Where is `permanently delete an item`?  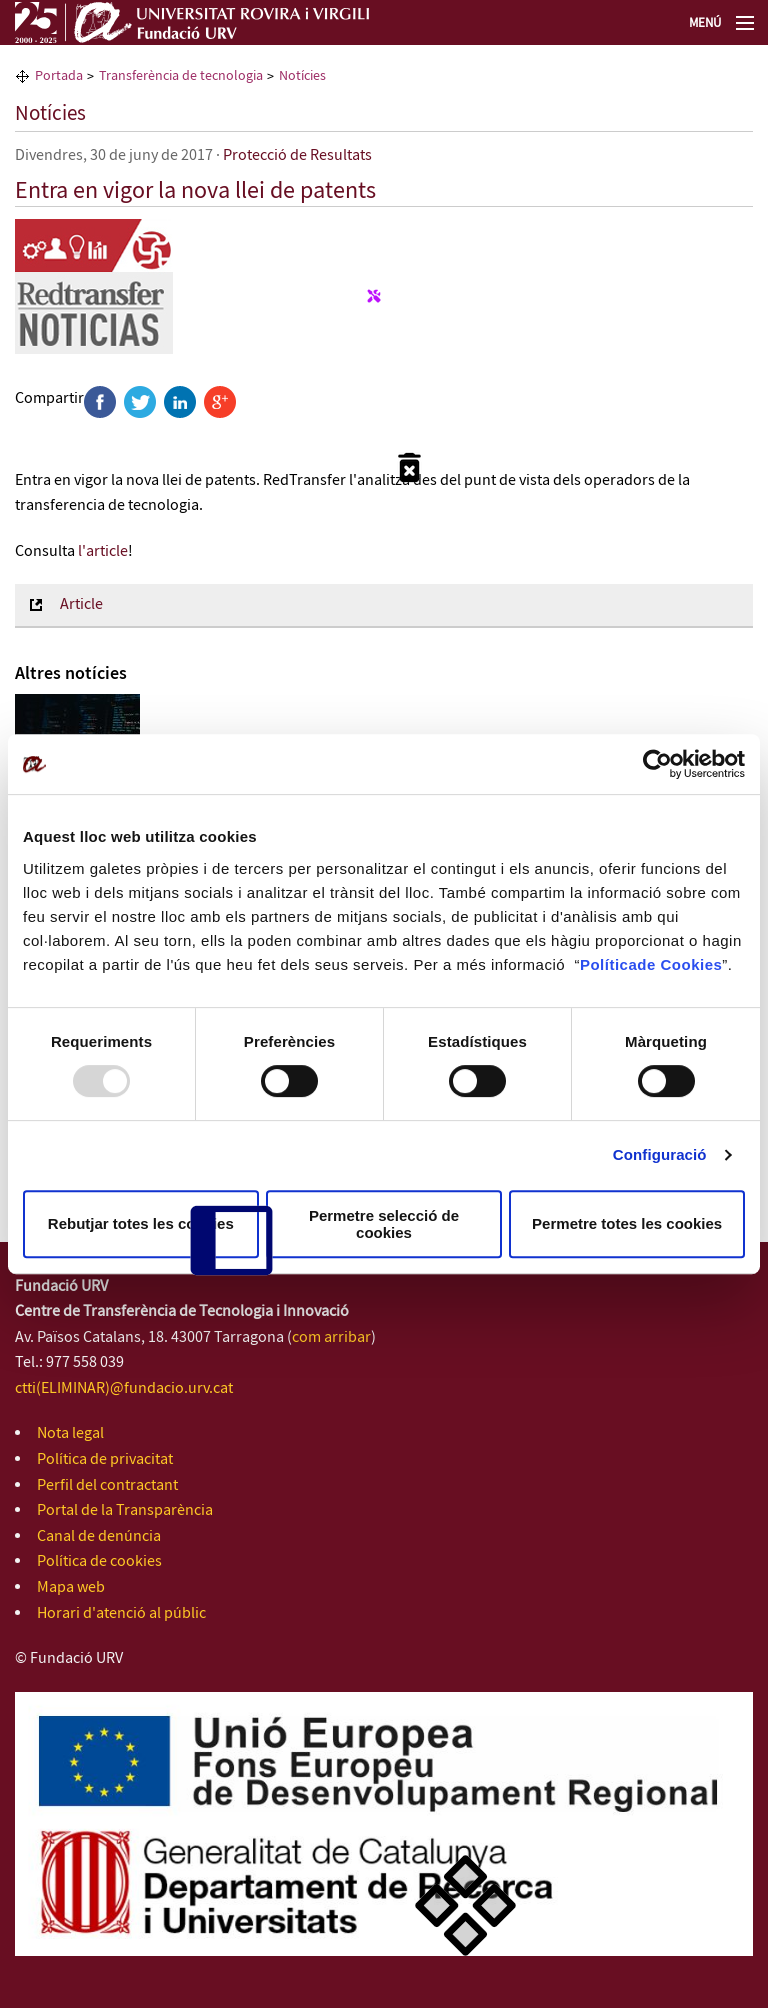 permanently delete an item is located at coordinates (409, 467).